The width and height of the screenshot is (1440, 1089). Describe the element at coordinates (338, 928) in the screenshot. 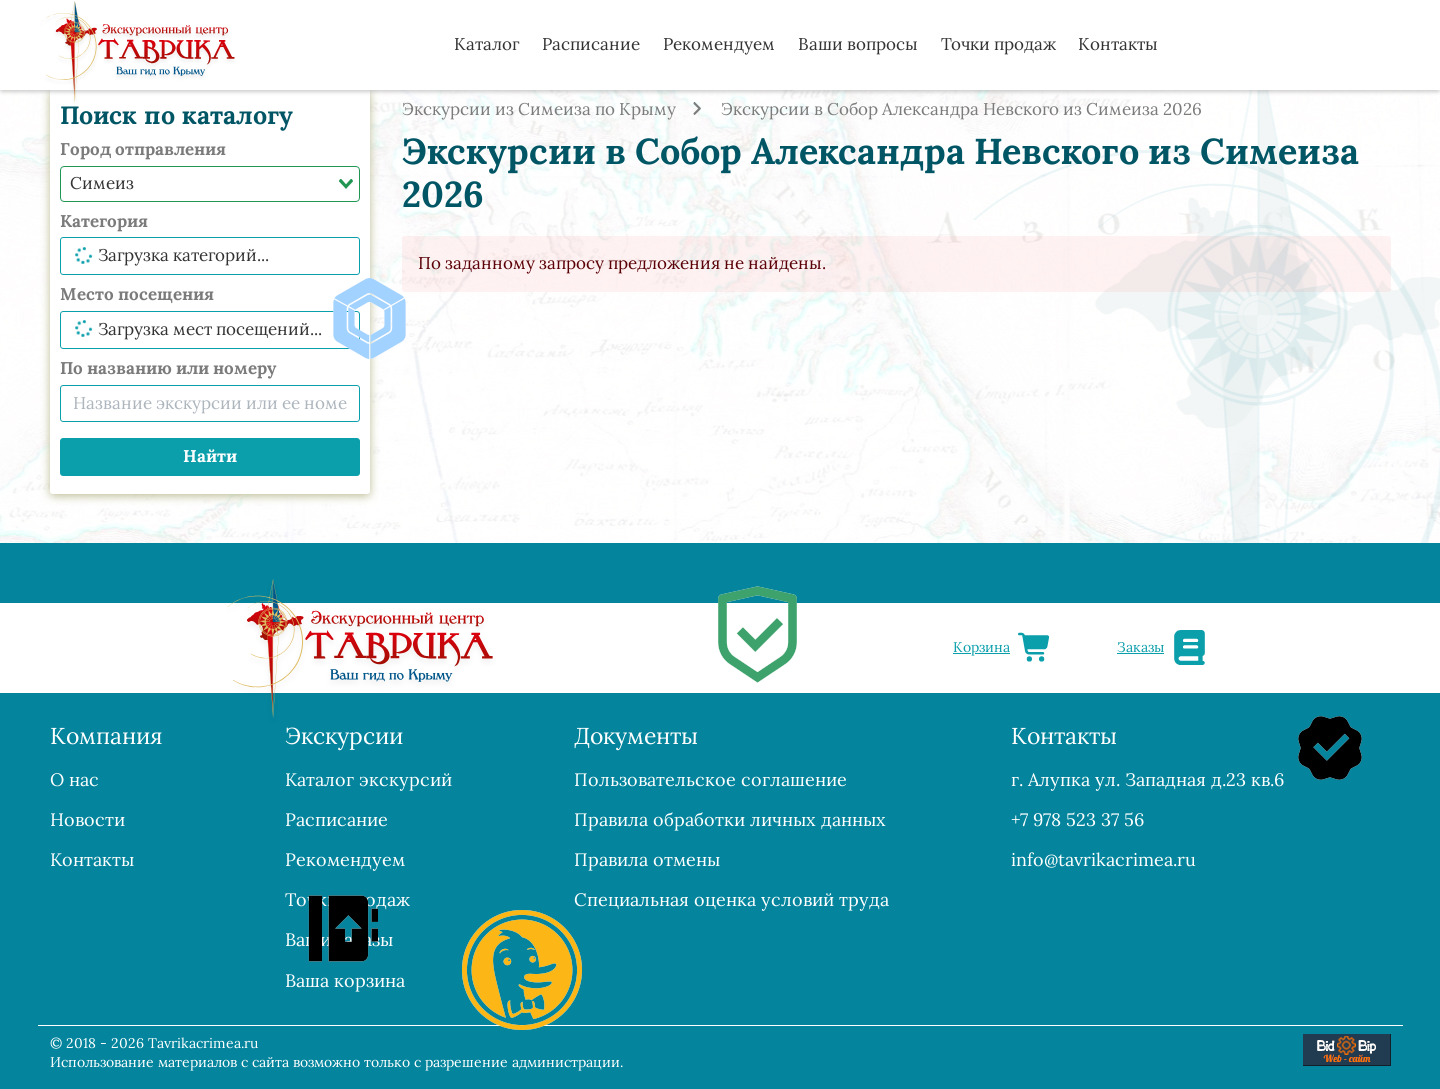

I see `upload contacts from your address book` at that location.